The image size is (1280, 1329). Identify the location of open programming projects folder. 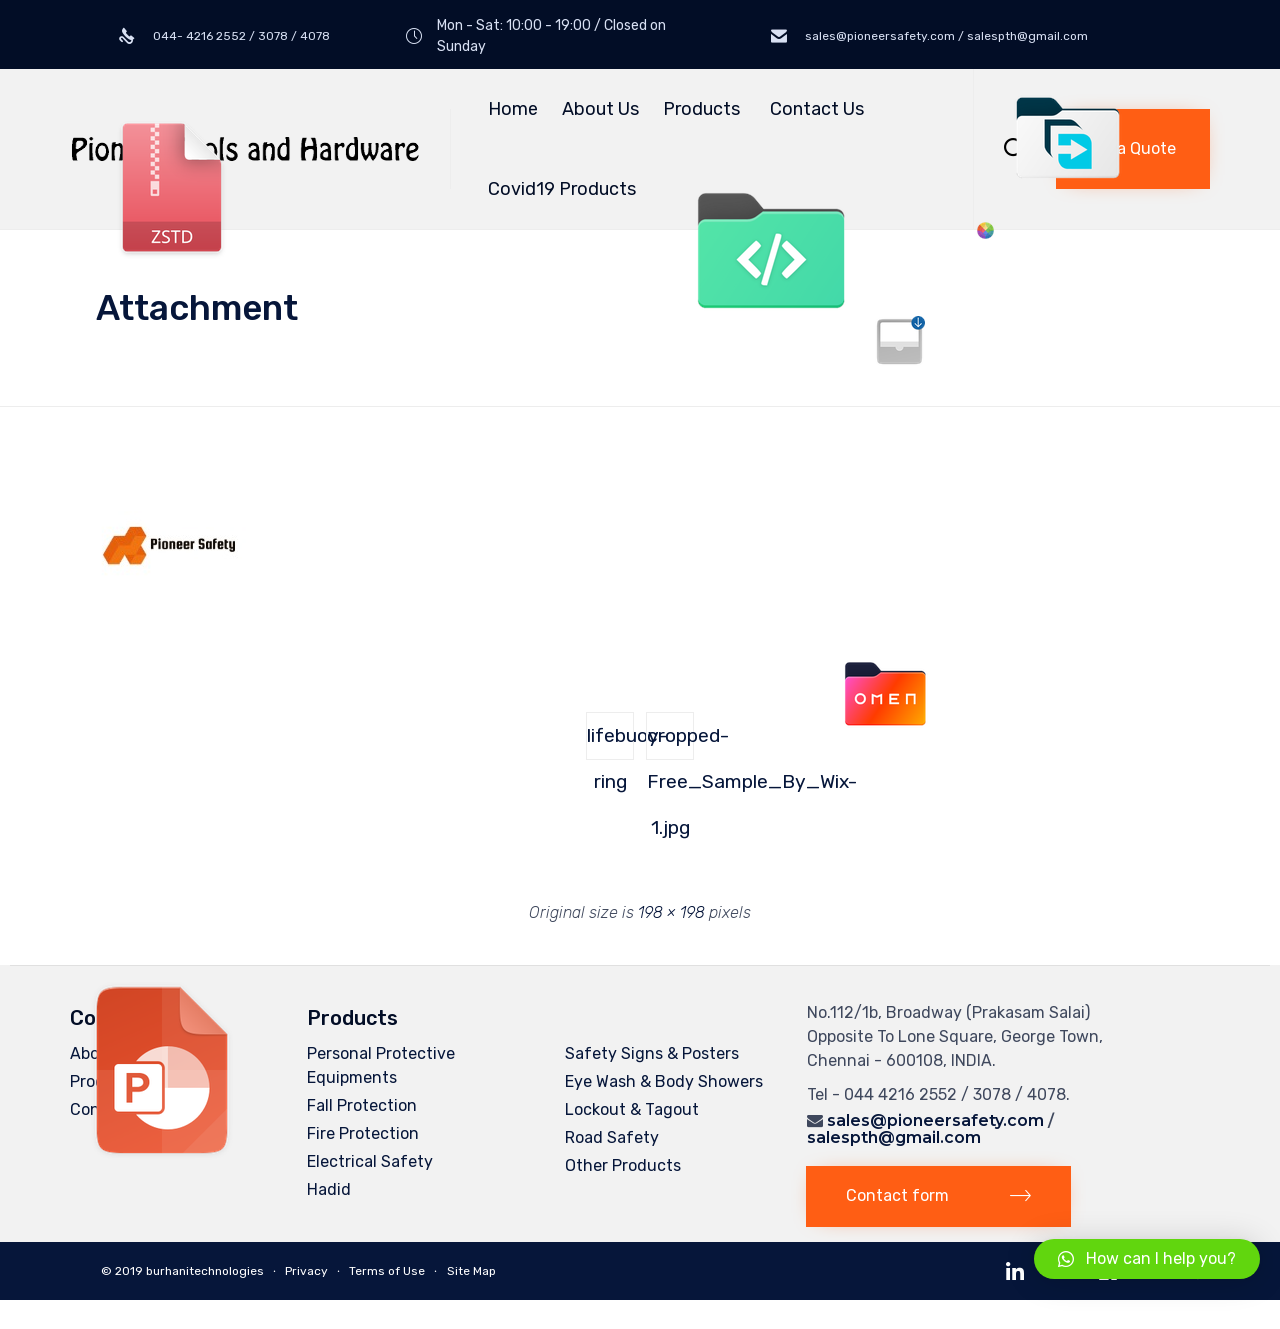
(770, 254).